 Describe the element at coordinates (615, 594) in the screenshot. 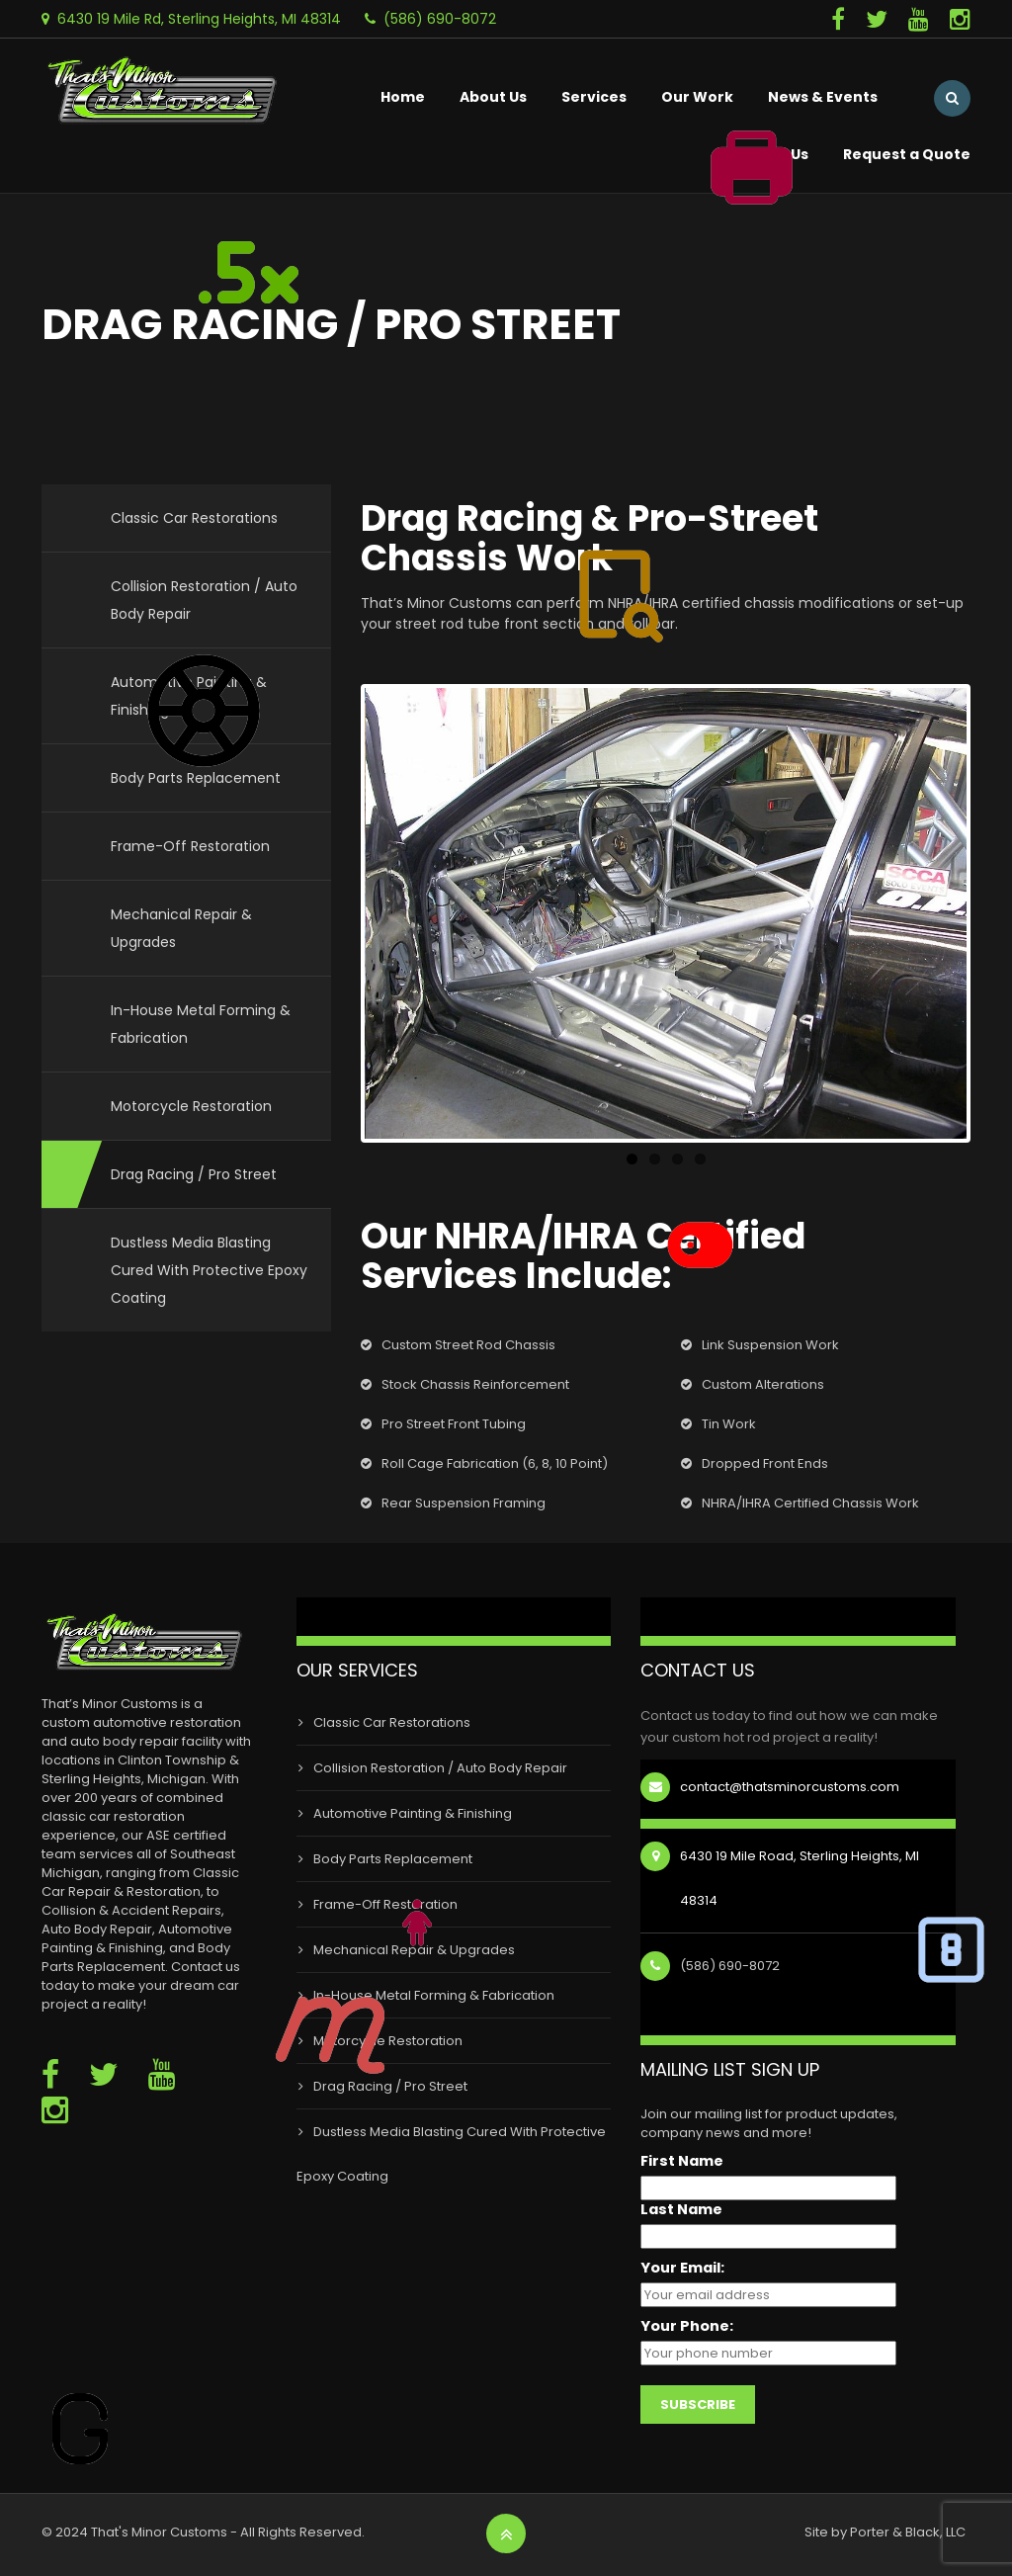

I see `search for a tablet device` at that location.